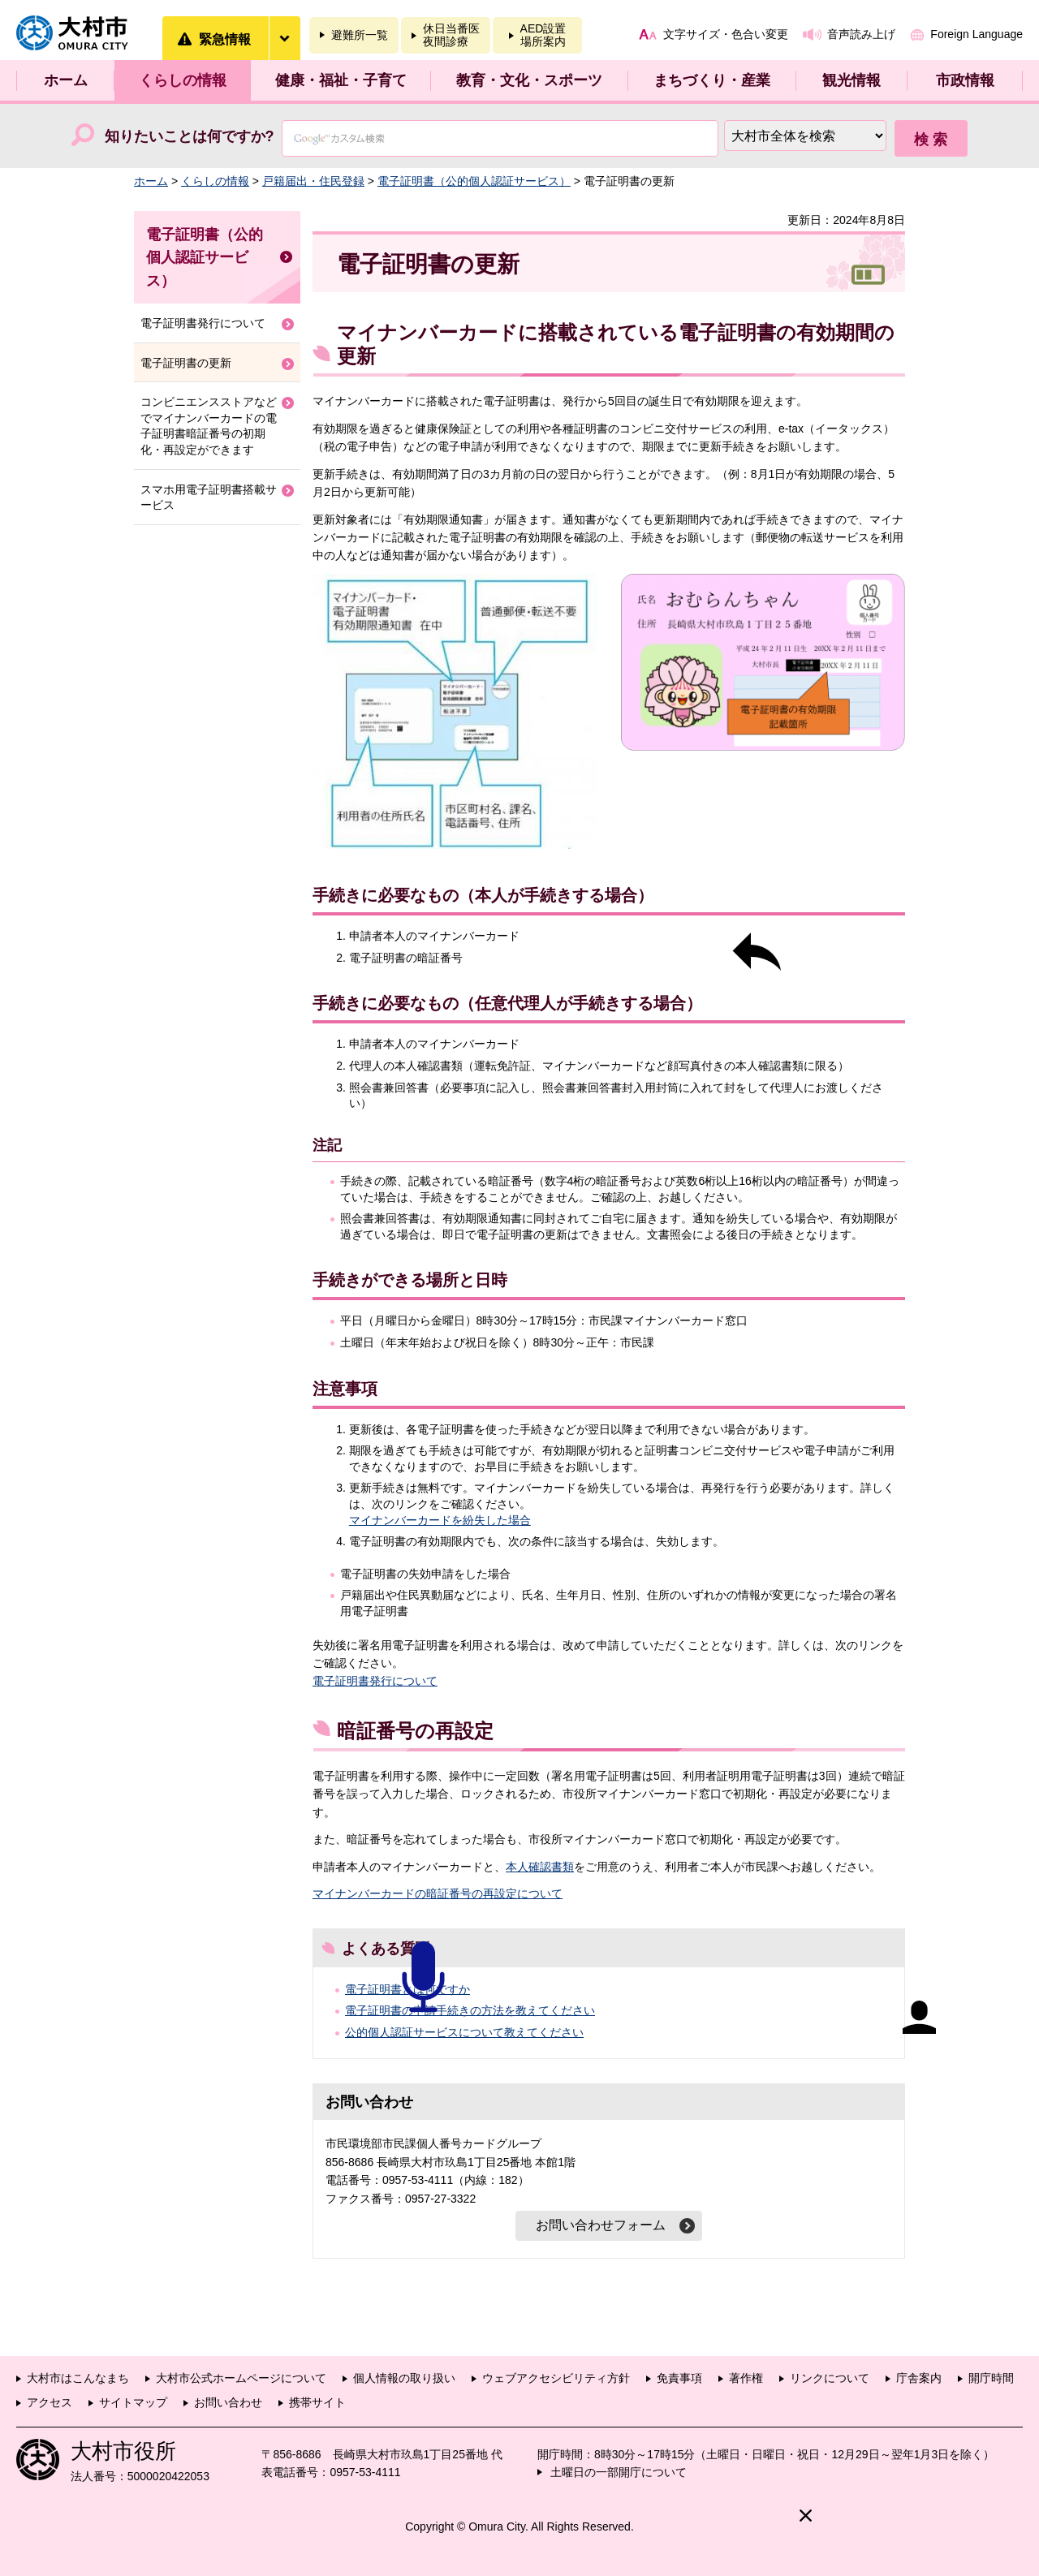 The width and height of the screenshot is (1039, 2576). Describe the element at coordinates (805, 2515) in the screenshot. I see `close a window or dialog` at that location.